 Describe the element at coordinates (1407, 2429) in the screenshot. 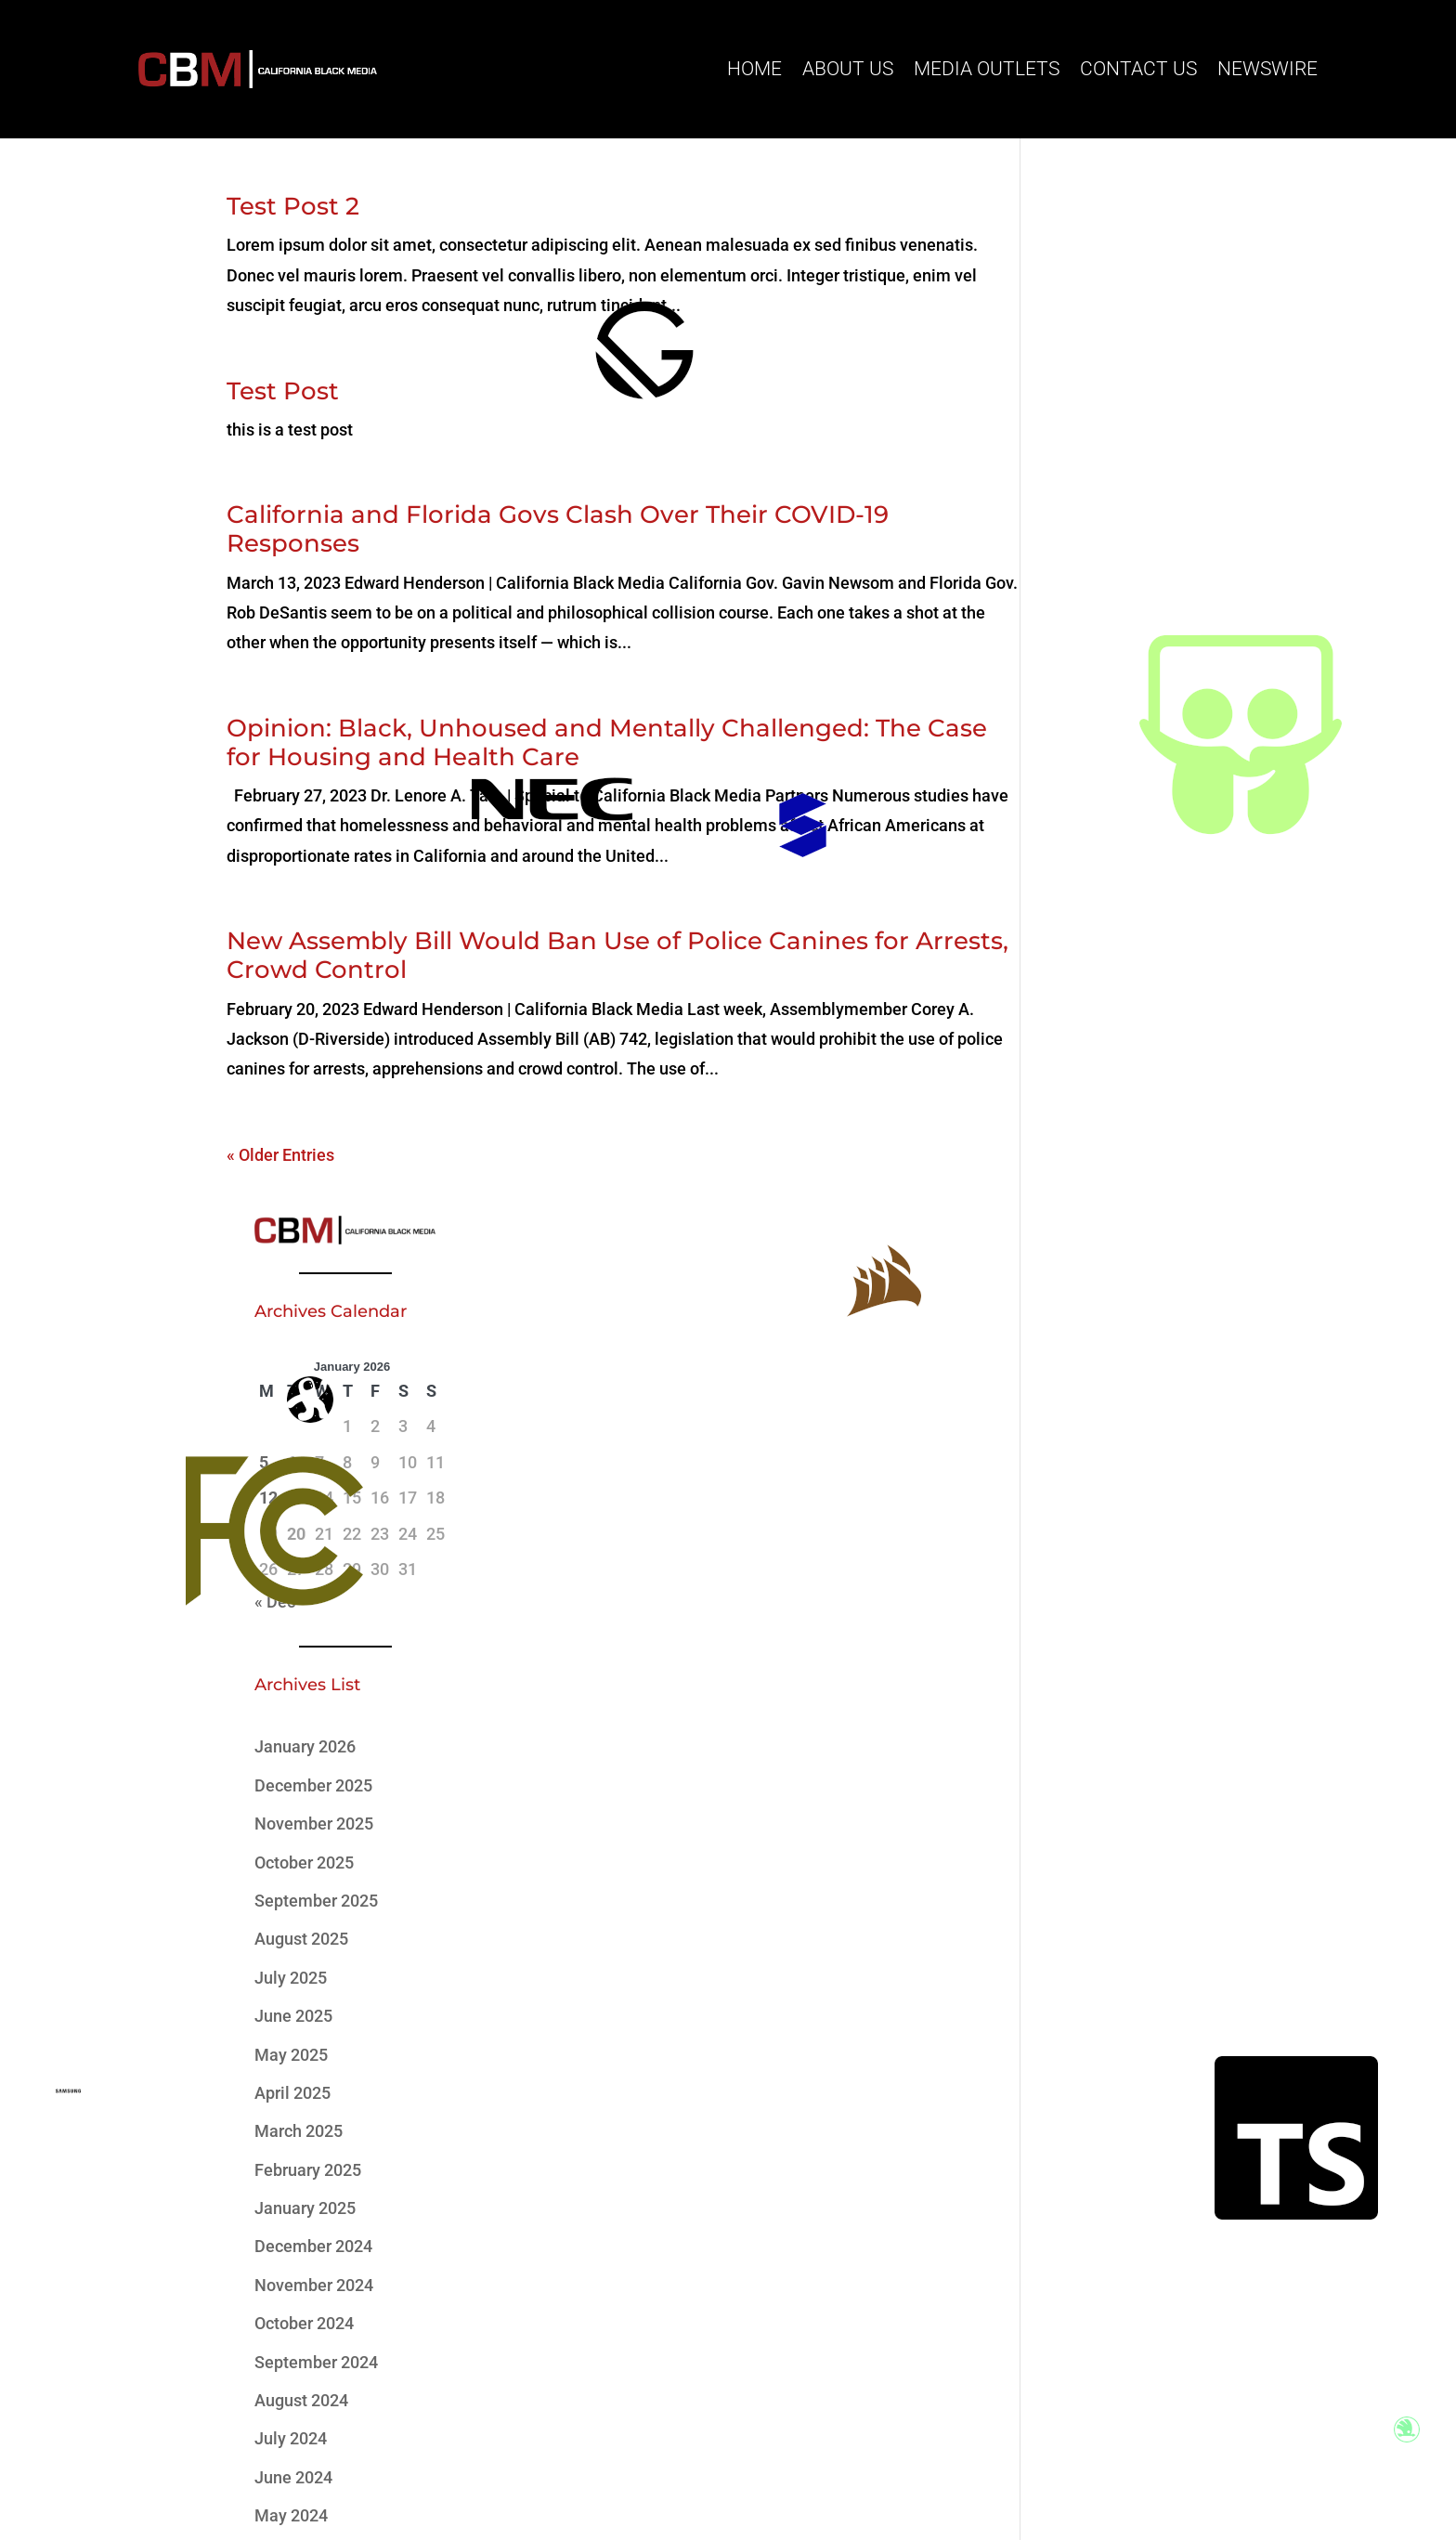

I see `Škoda brand logo` at that location.